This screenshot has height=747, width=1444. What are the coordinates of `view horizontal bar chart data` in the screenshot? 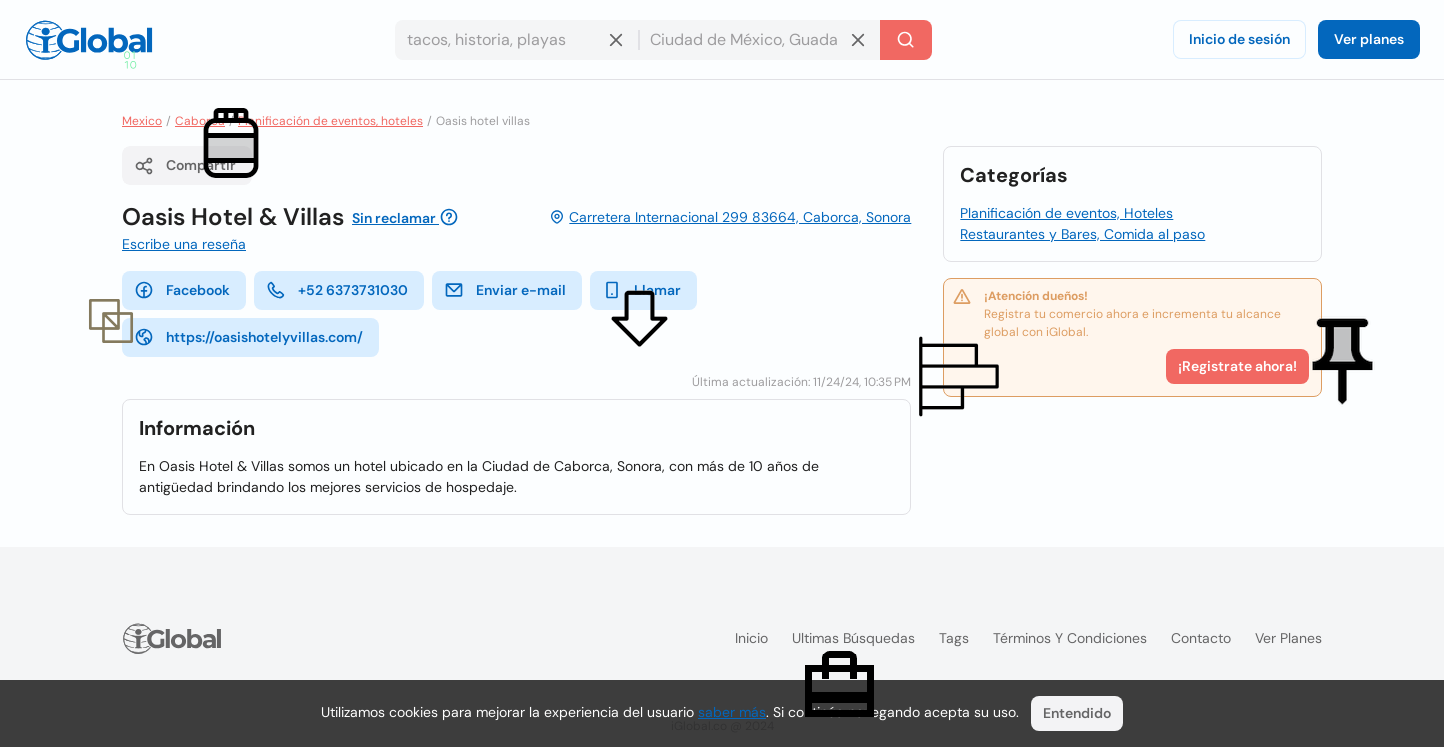 It's located at (955, 376).